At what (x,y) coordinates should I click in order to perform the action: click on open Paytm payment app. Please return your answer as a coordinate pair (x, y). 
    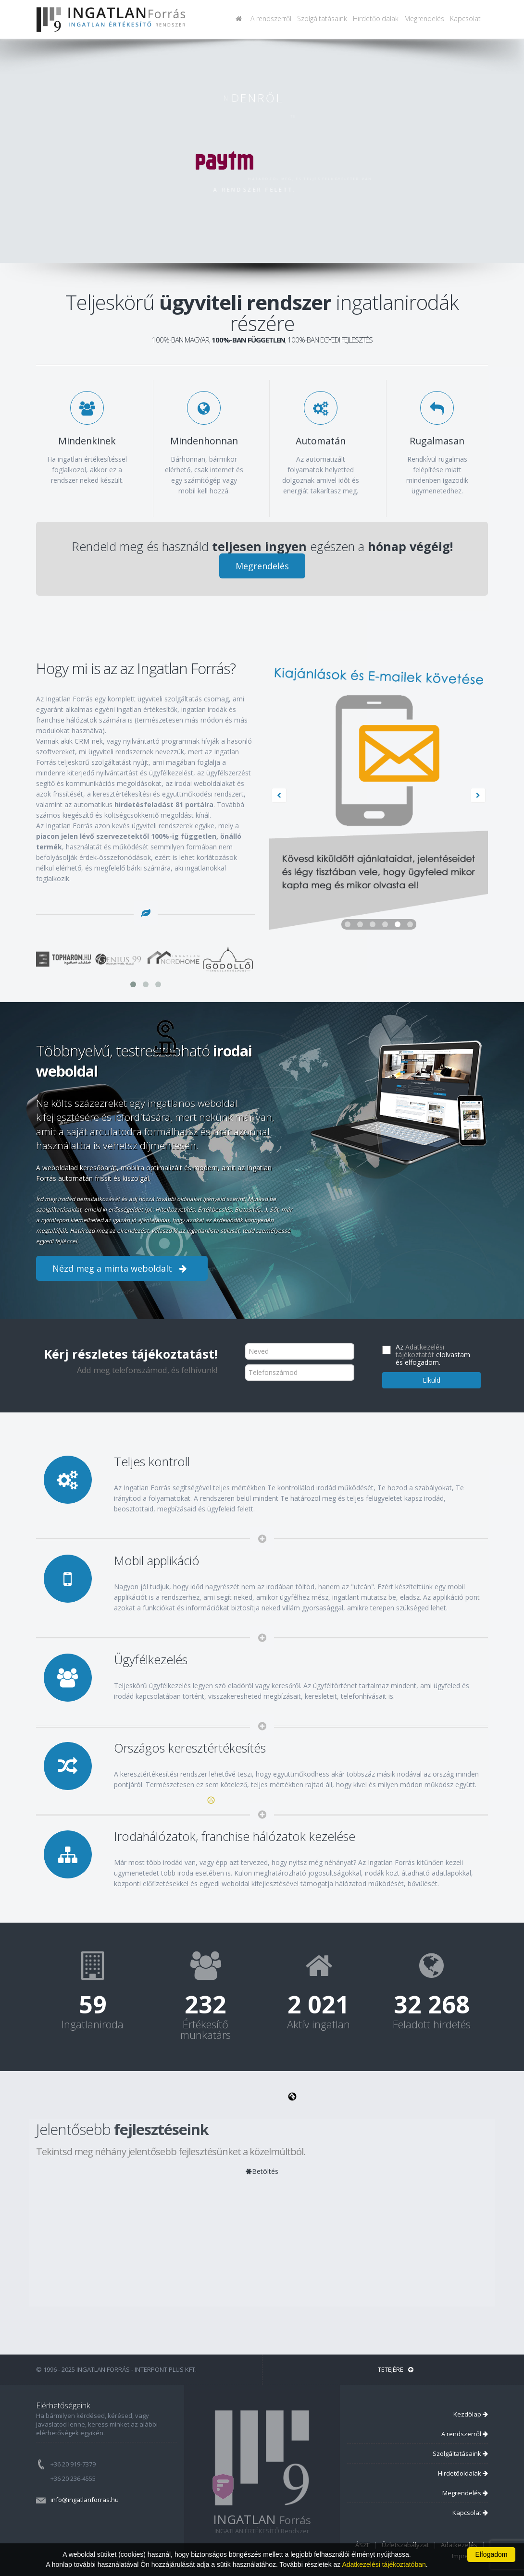
    Looking at the image, I should click on (225, 160).